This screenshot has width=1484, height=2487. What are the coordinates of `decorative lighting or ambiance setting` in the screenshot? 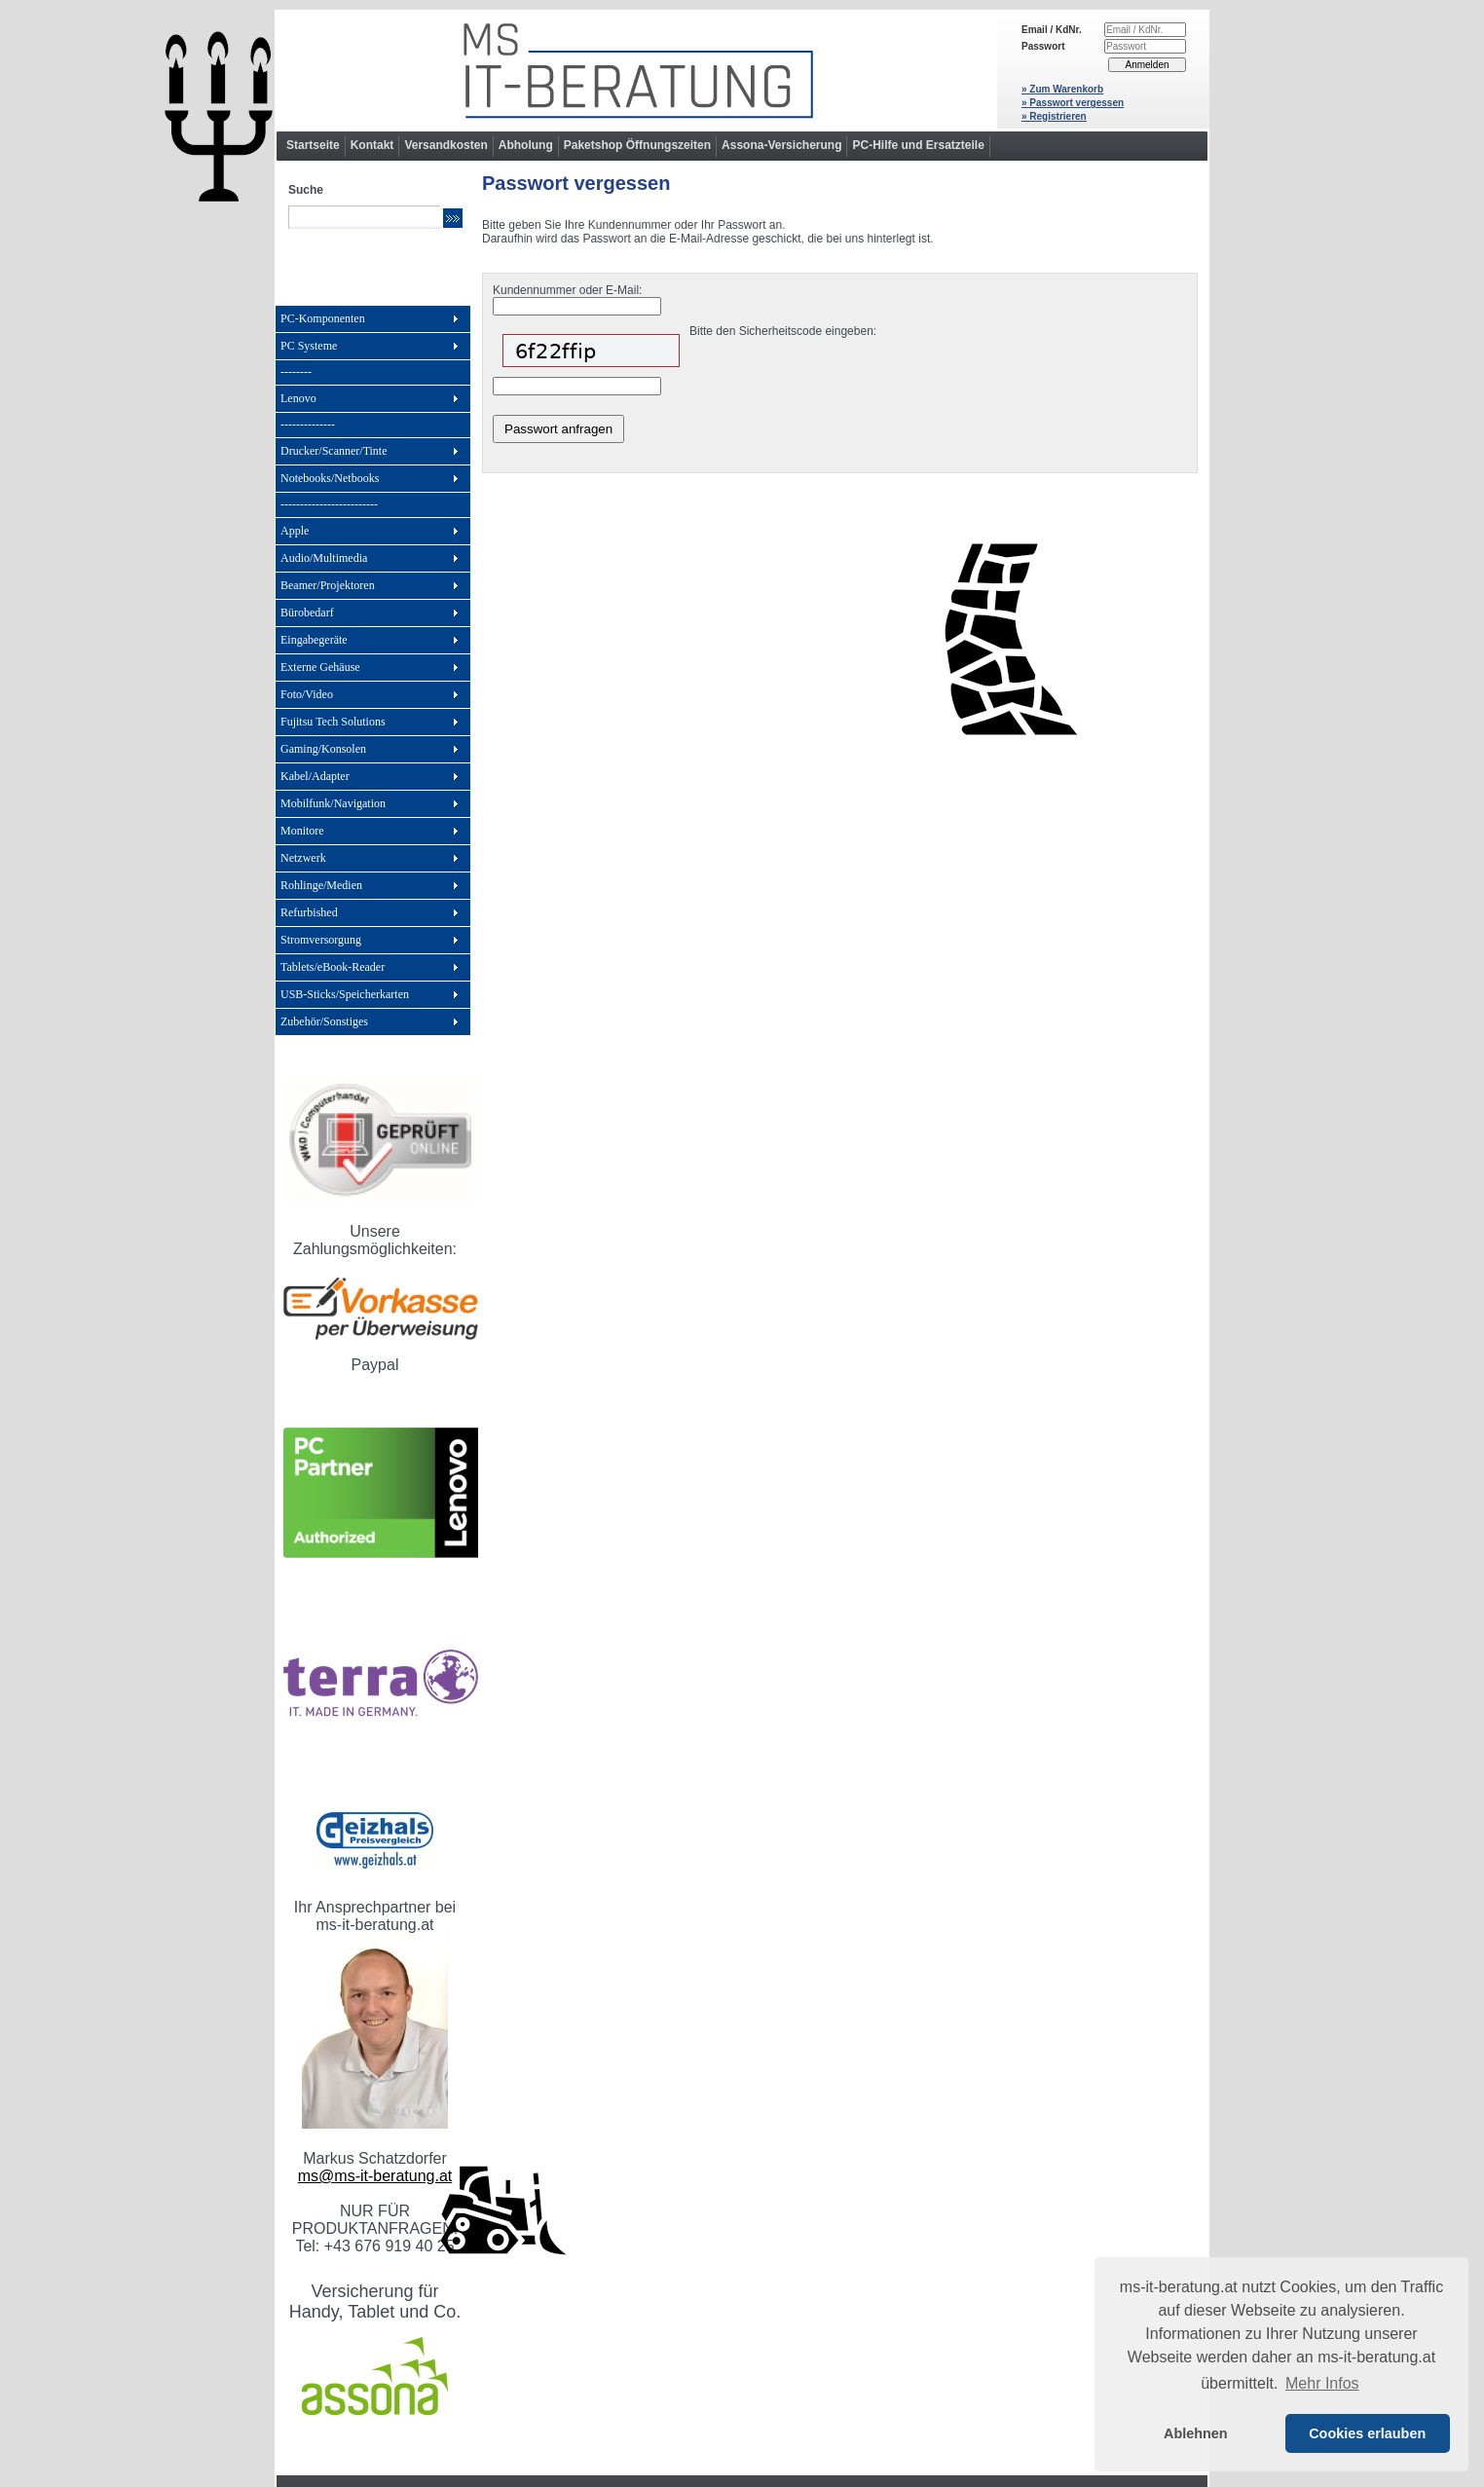 It's located at (218, 117).